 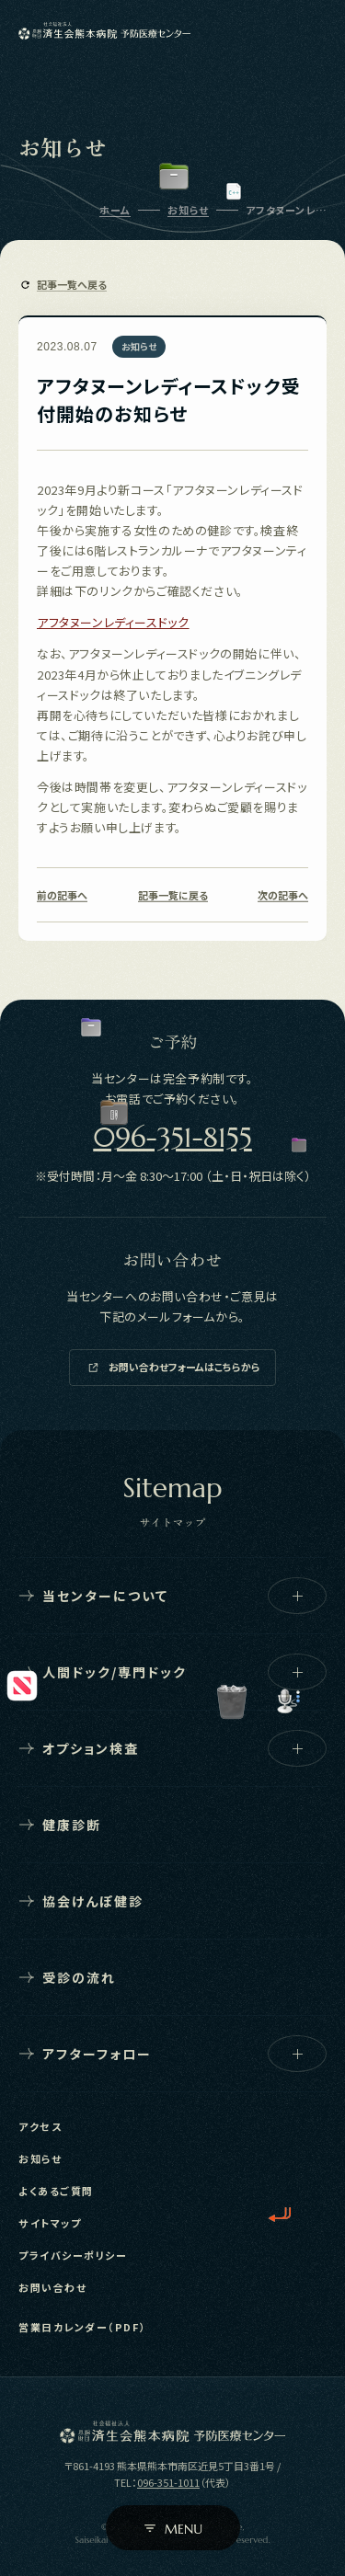 What do you see at coordinates (114, 1112) in the screenshot?
I see `access your templates folder` at bounding box center [114, 1112].